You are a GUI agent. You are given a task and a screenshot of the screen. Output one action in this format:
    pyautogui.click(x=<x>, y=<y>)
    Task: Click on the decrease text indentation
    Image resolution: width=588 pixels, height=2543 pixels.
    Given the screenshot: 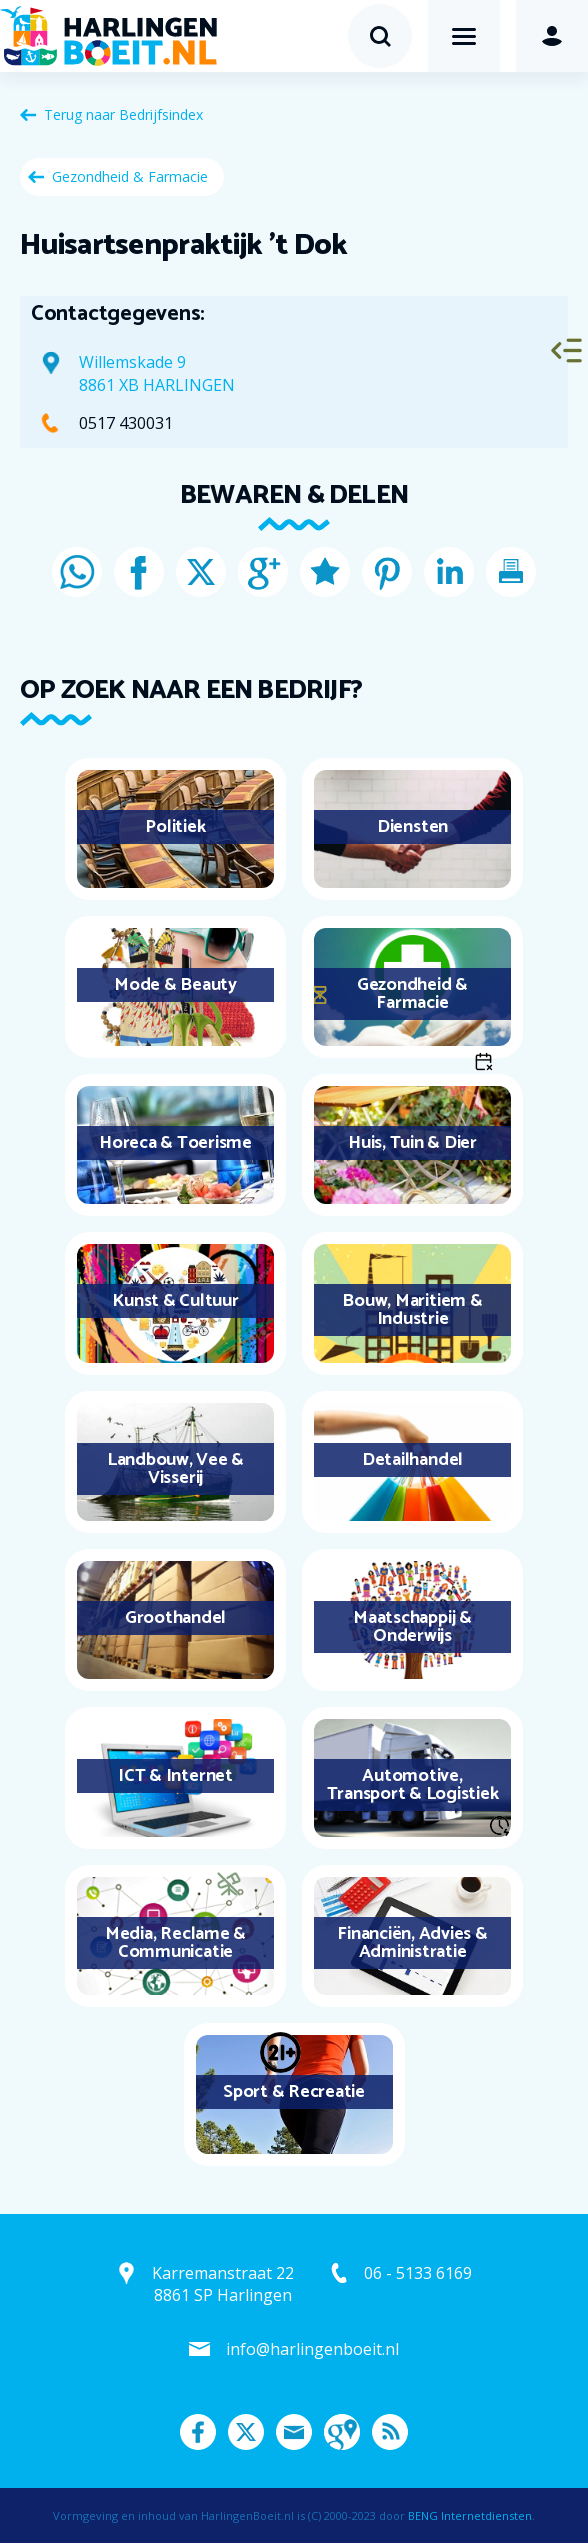 What is the action you would take?
    pyautogui.click(x=566, y=350)
    